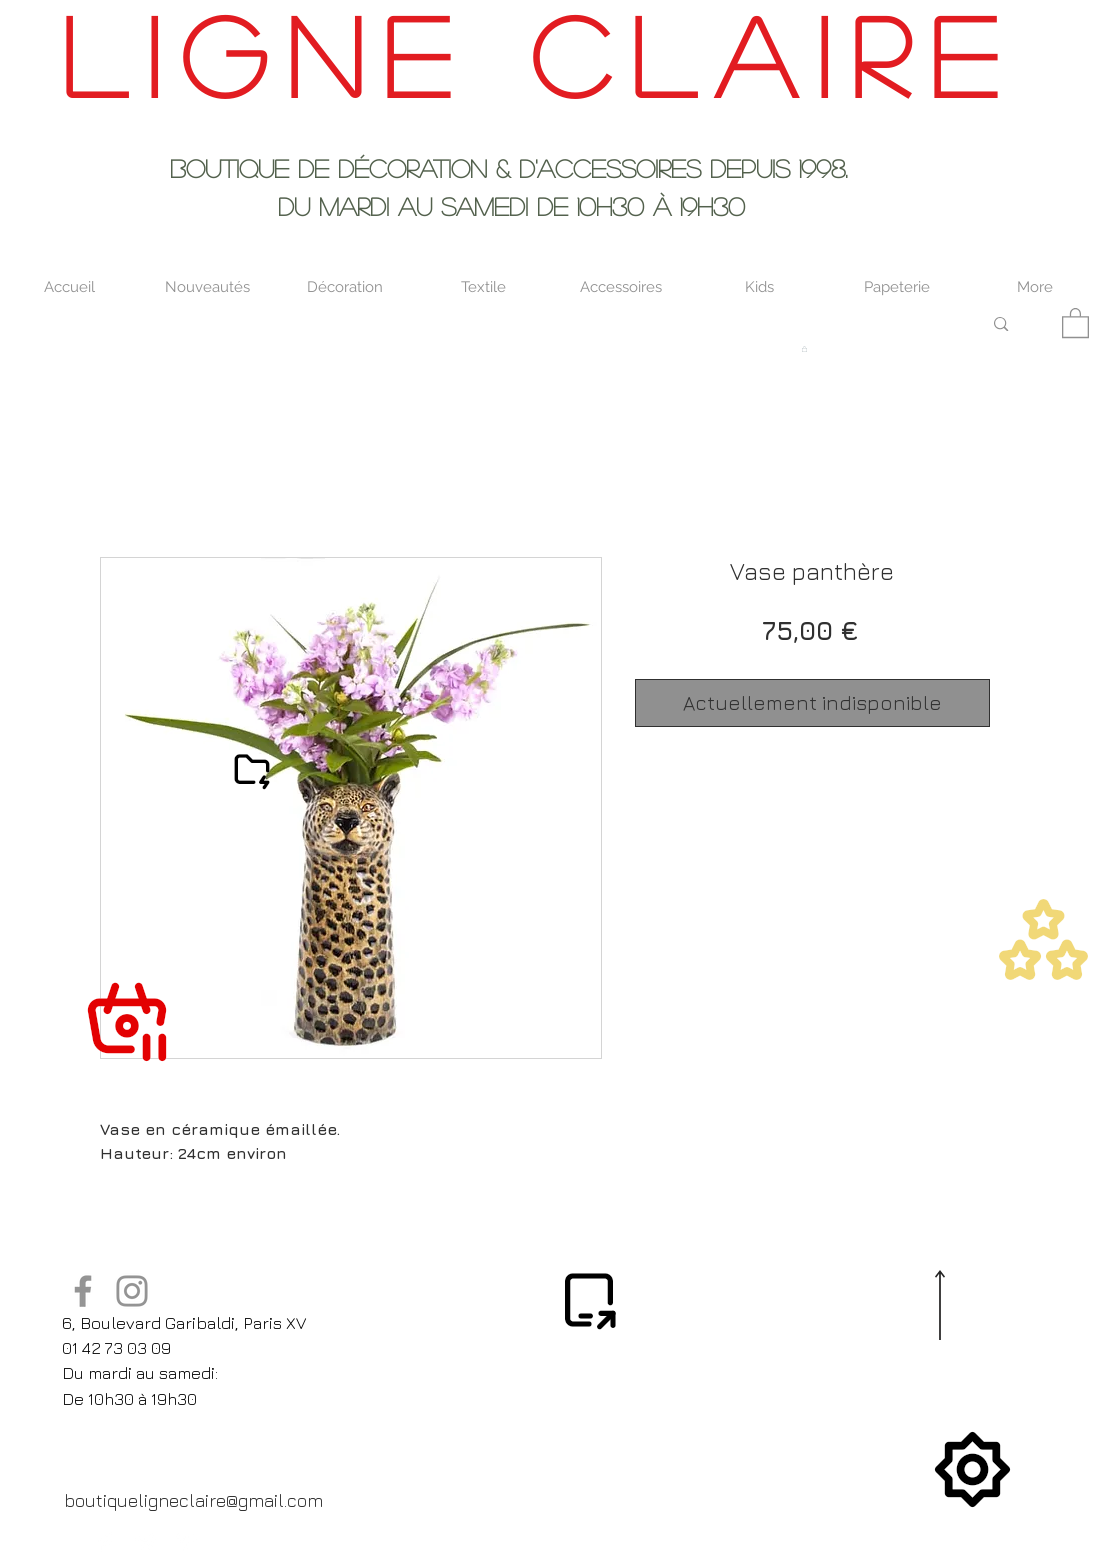 This screenshot has width=1103, height=1555. Describe the element at coordinates (252, 770) in the screenshot. I see `access power-related files or settings` at that location.